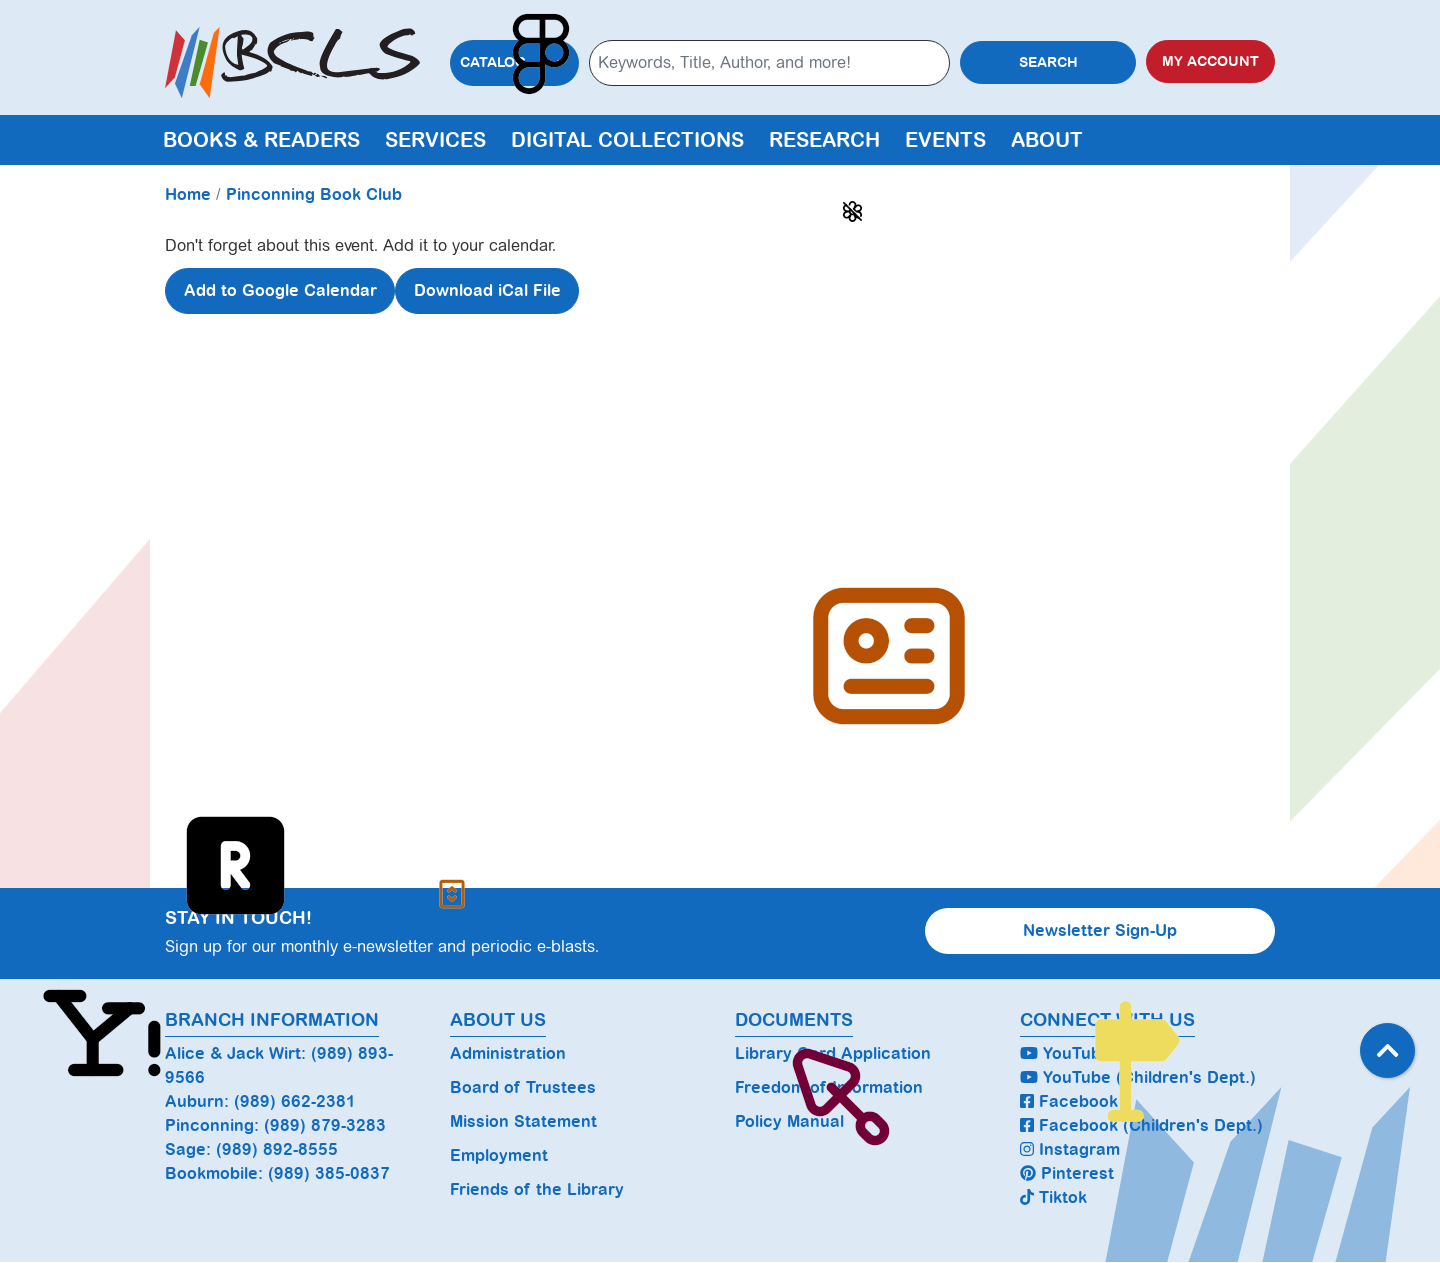  What do you see at coordinates (841, 1097) in the screenshot?
I see `access gardening or landscaping tools` at bounding box center [841, 1097].